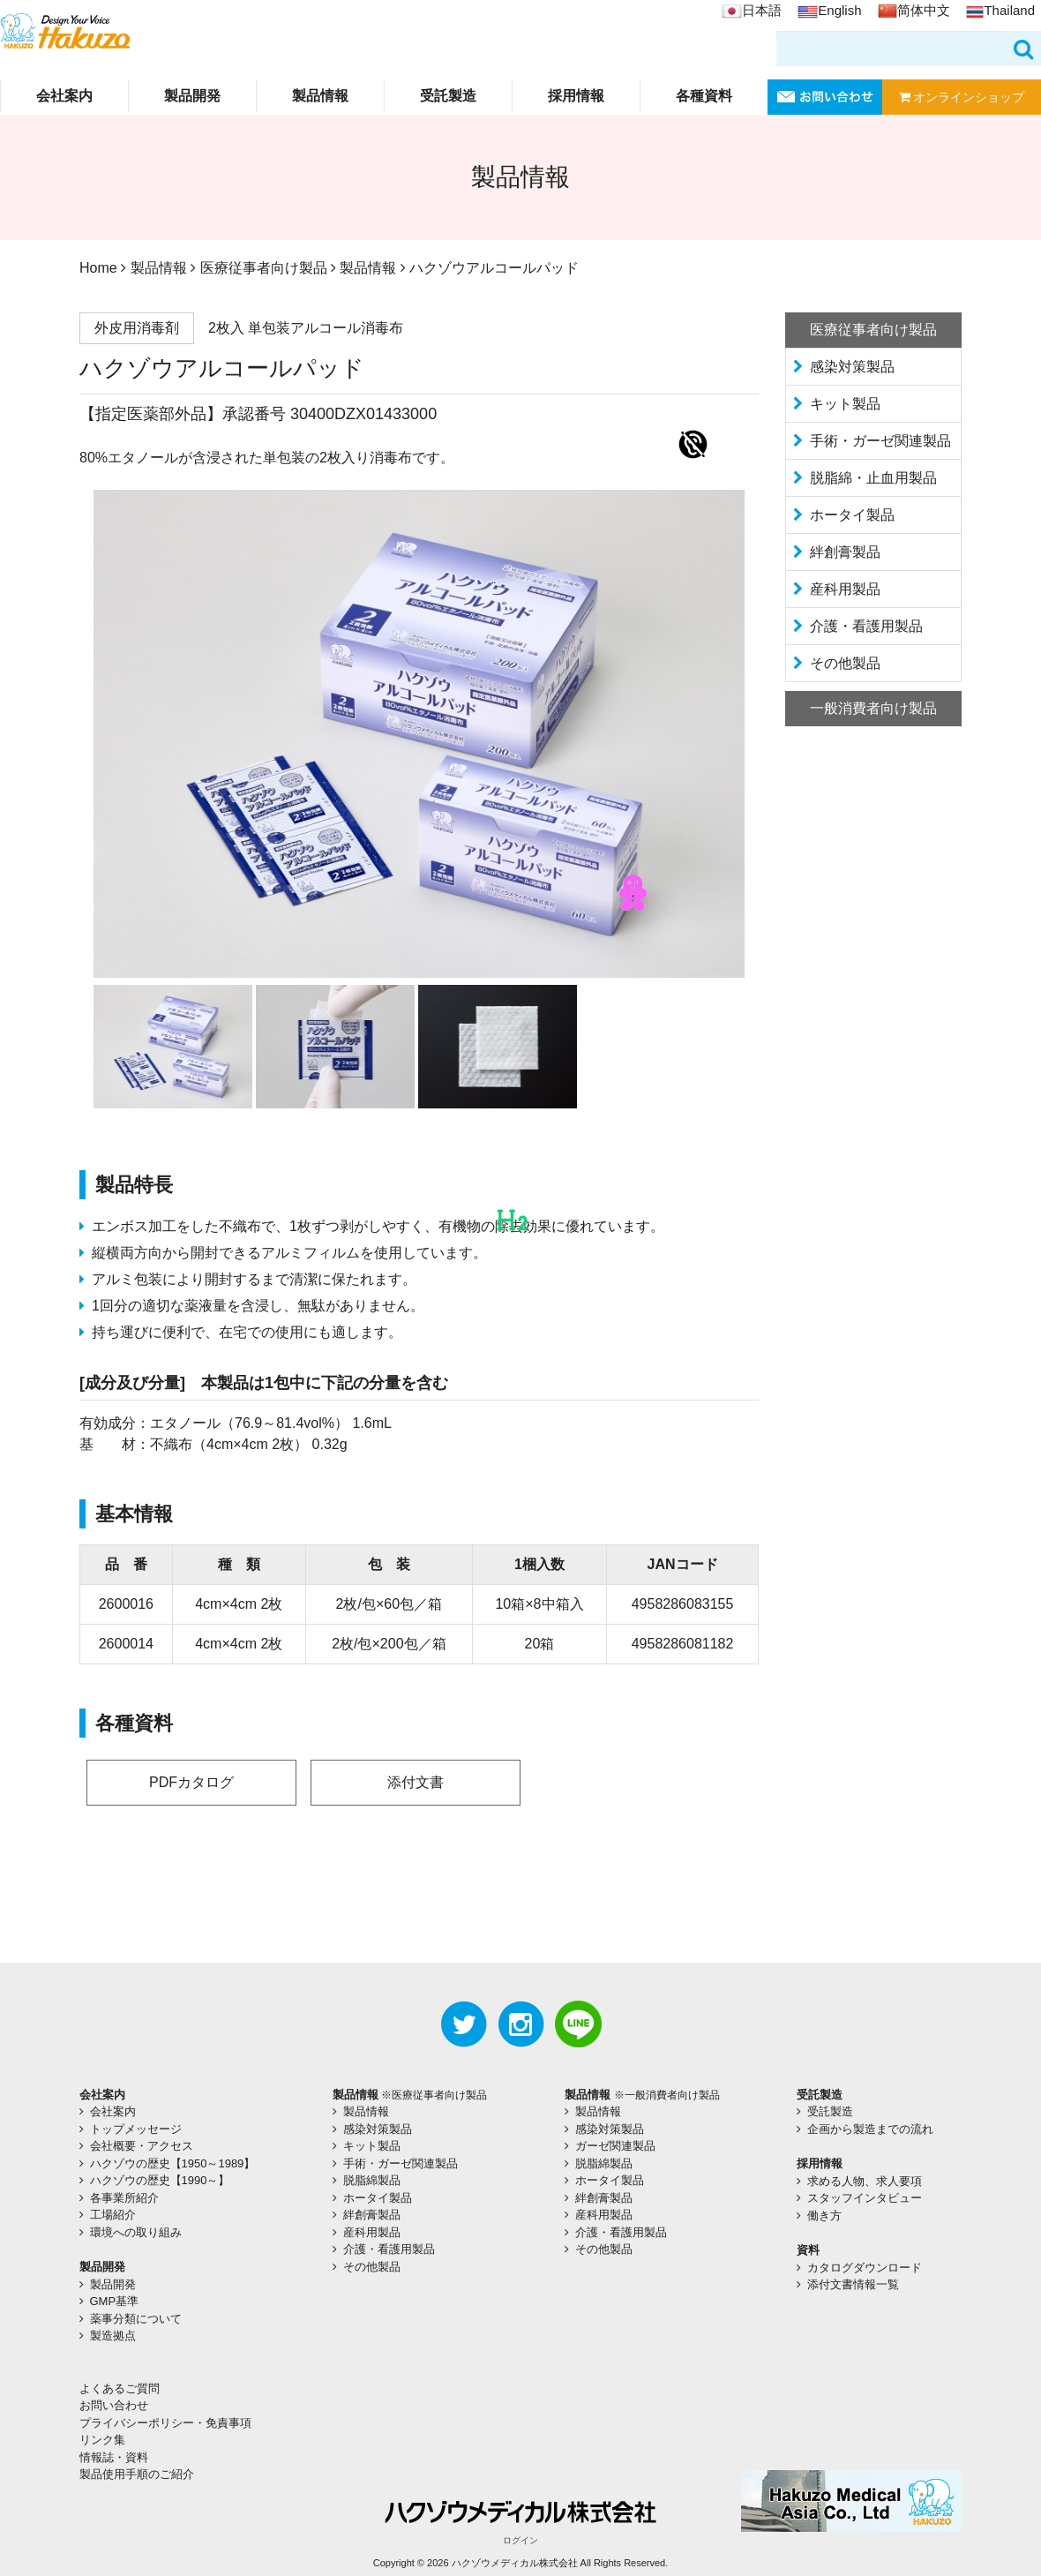 The height and width of the screenshot is (2576, 1041). Describe the element at coordinates (633, 892) in the screenshot. I see `gingerbread man cookie icon` at that location.